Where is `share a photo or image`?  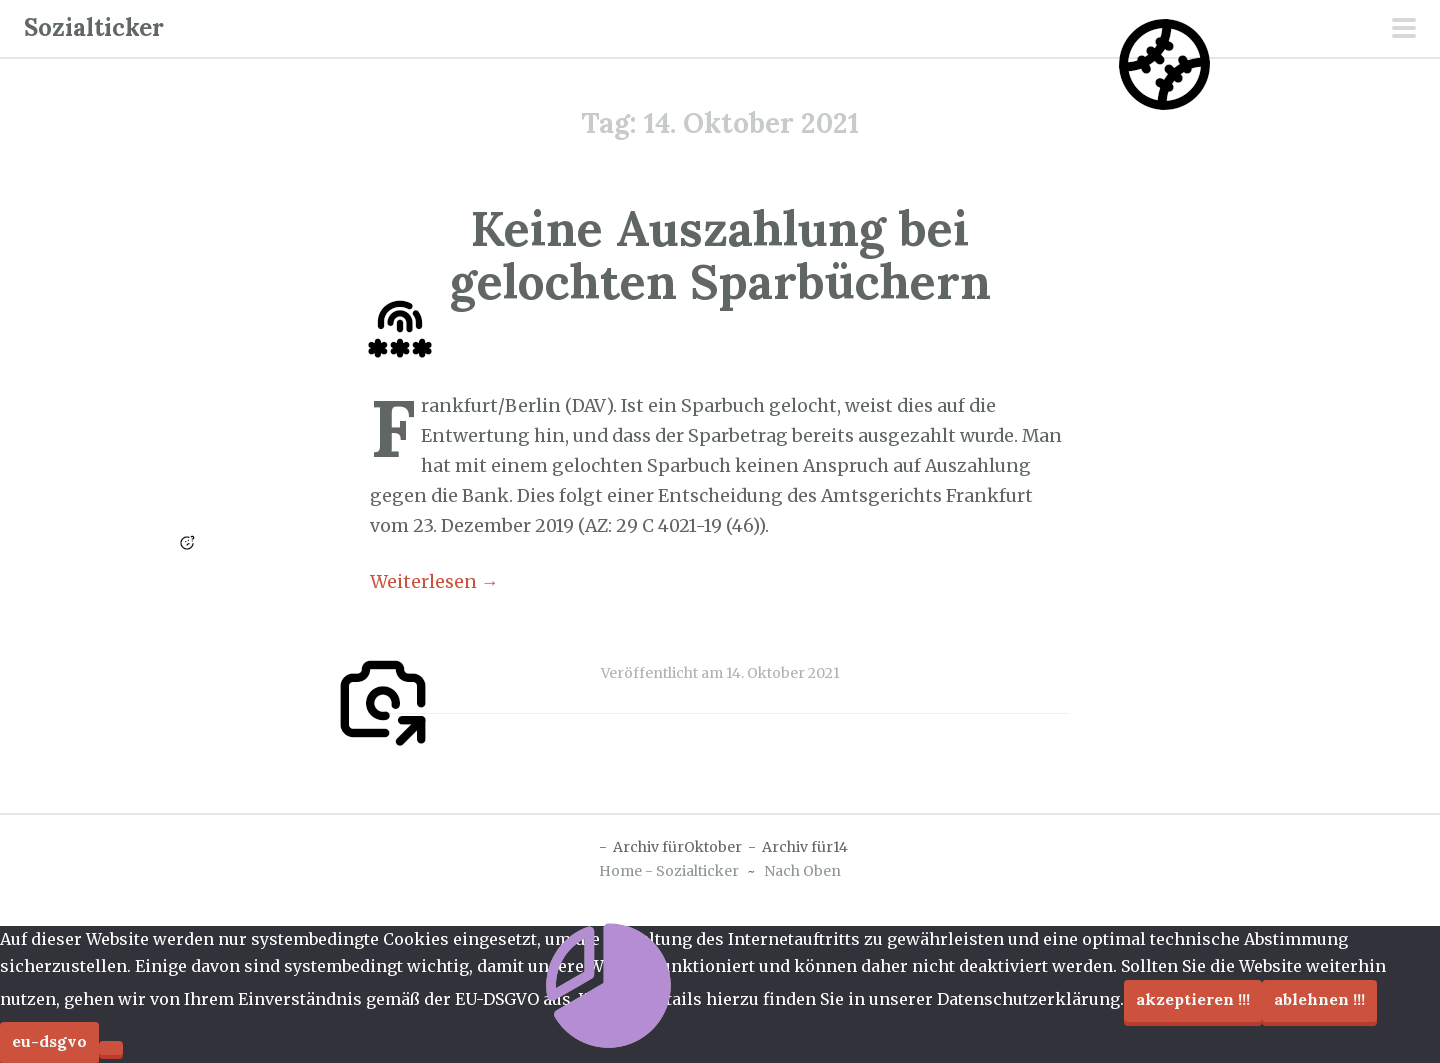
share a photo or image is located at coordinates (383, 699).